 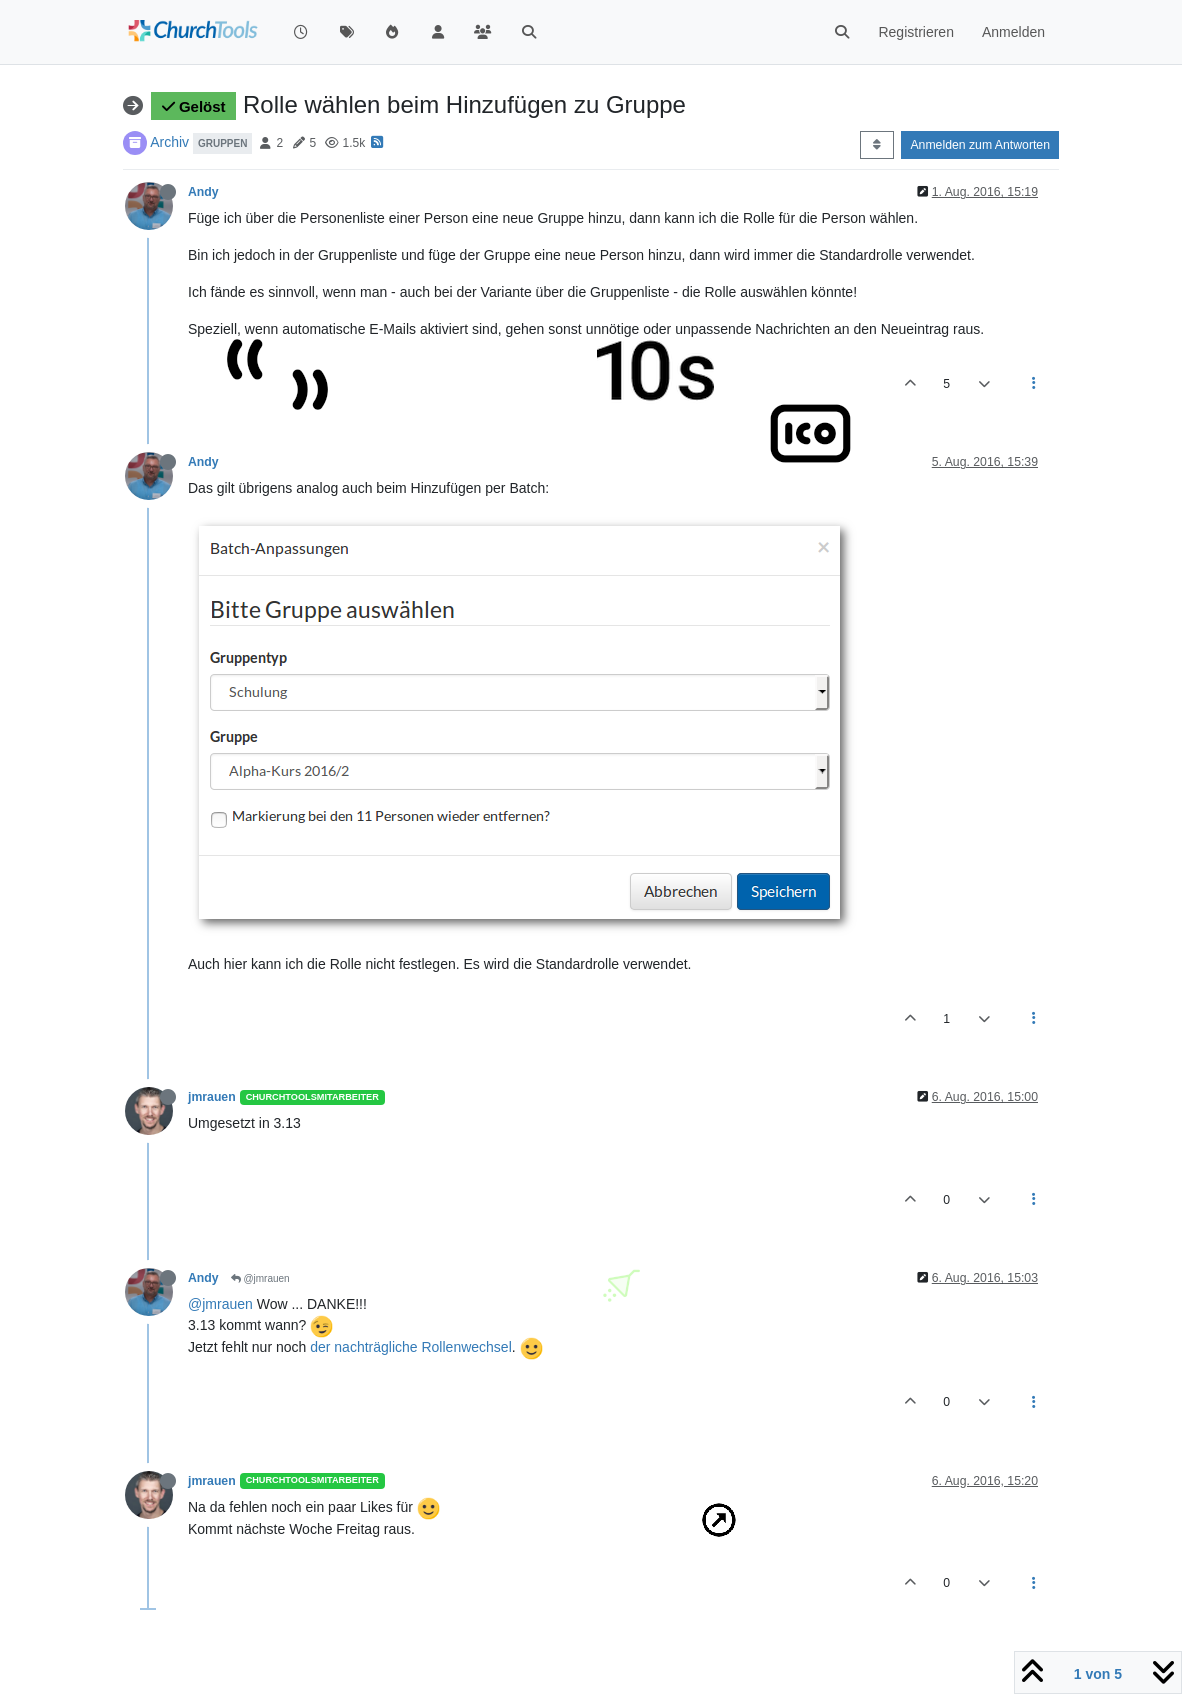 What do you see at coordinates (621, 1284) in the screenshot?
I see `filter or sort content` at bounding box center [621, 1284].